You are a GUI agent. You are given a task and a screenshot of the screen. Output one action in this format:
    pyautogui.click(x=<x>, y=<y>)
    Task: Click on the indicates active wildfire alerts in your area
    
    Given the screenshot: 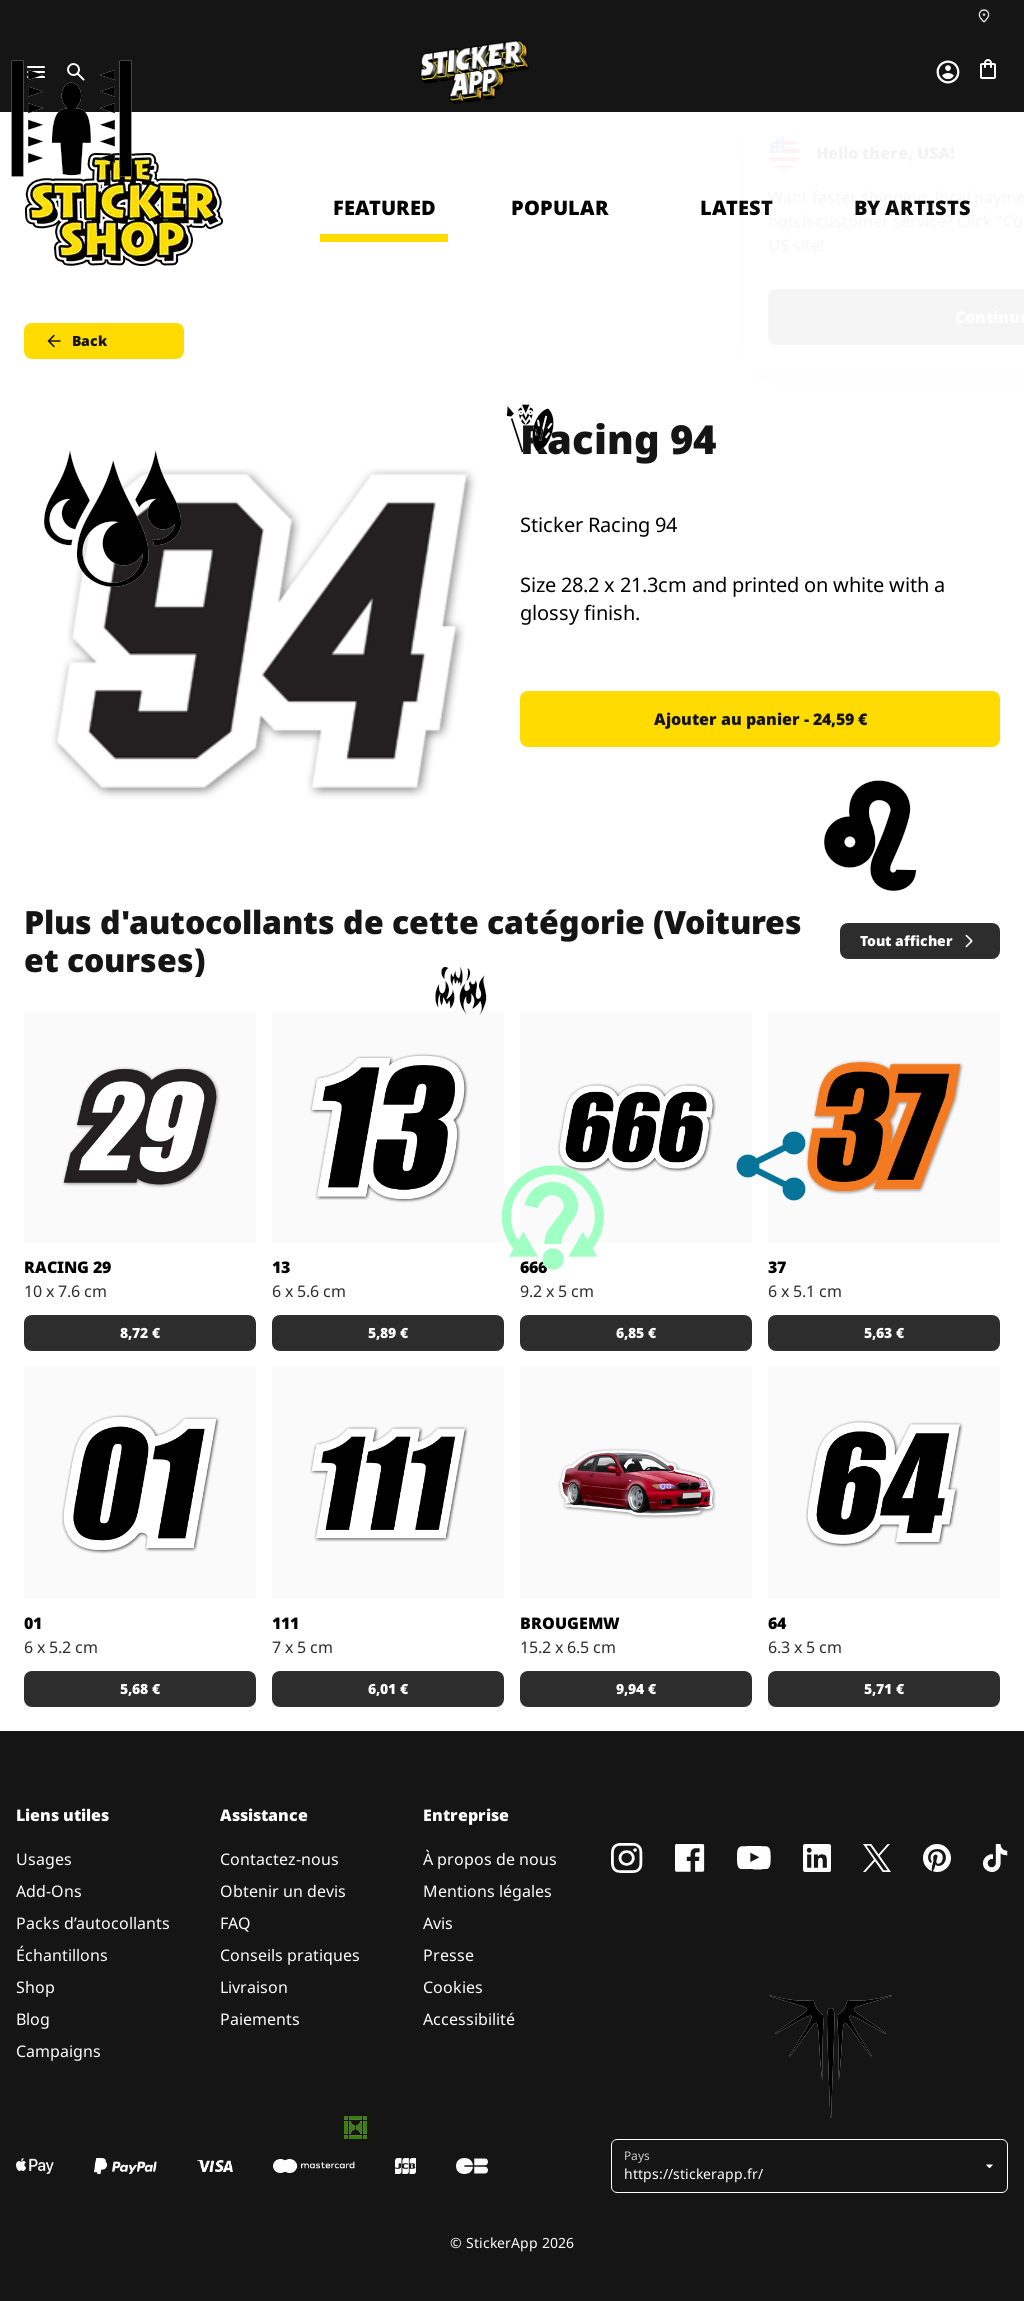 What is the action you would take?
    pyautogui.click(x=460, y=992)
    